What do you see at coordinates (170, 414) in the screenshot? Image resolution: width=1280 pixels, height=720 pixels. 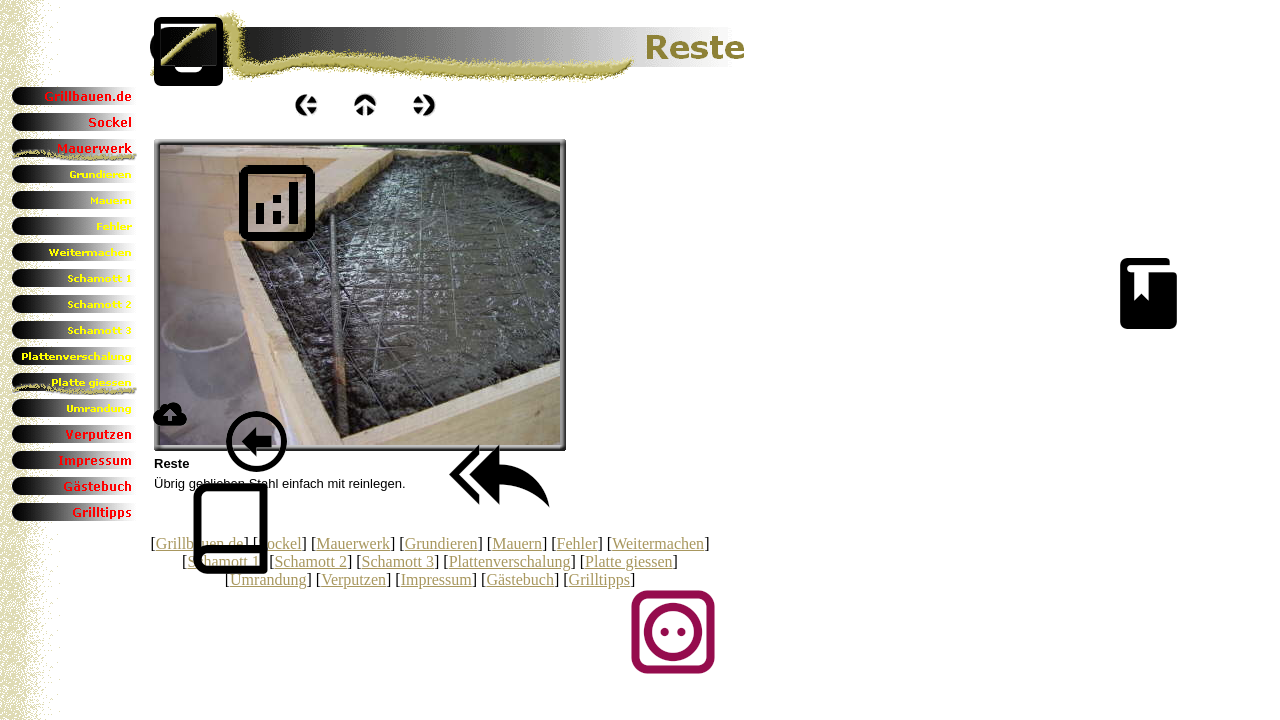 I see `upload file to cloud storage` at bounding box center [170, 414].